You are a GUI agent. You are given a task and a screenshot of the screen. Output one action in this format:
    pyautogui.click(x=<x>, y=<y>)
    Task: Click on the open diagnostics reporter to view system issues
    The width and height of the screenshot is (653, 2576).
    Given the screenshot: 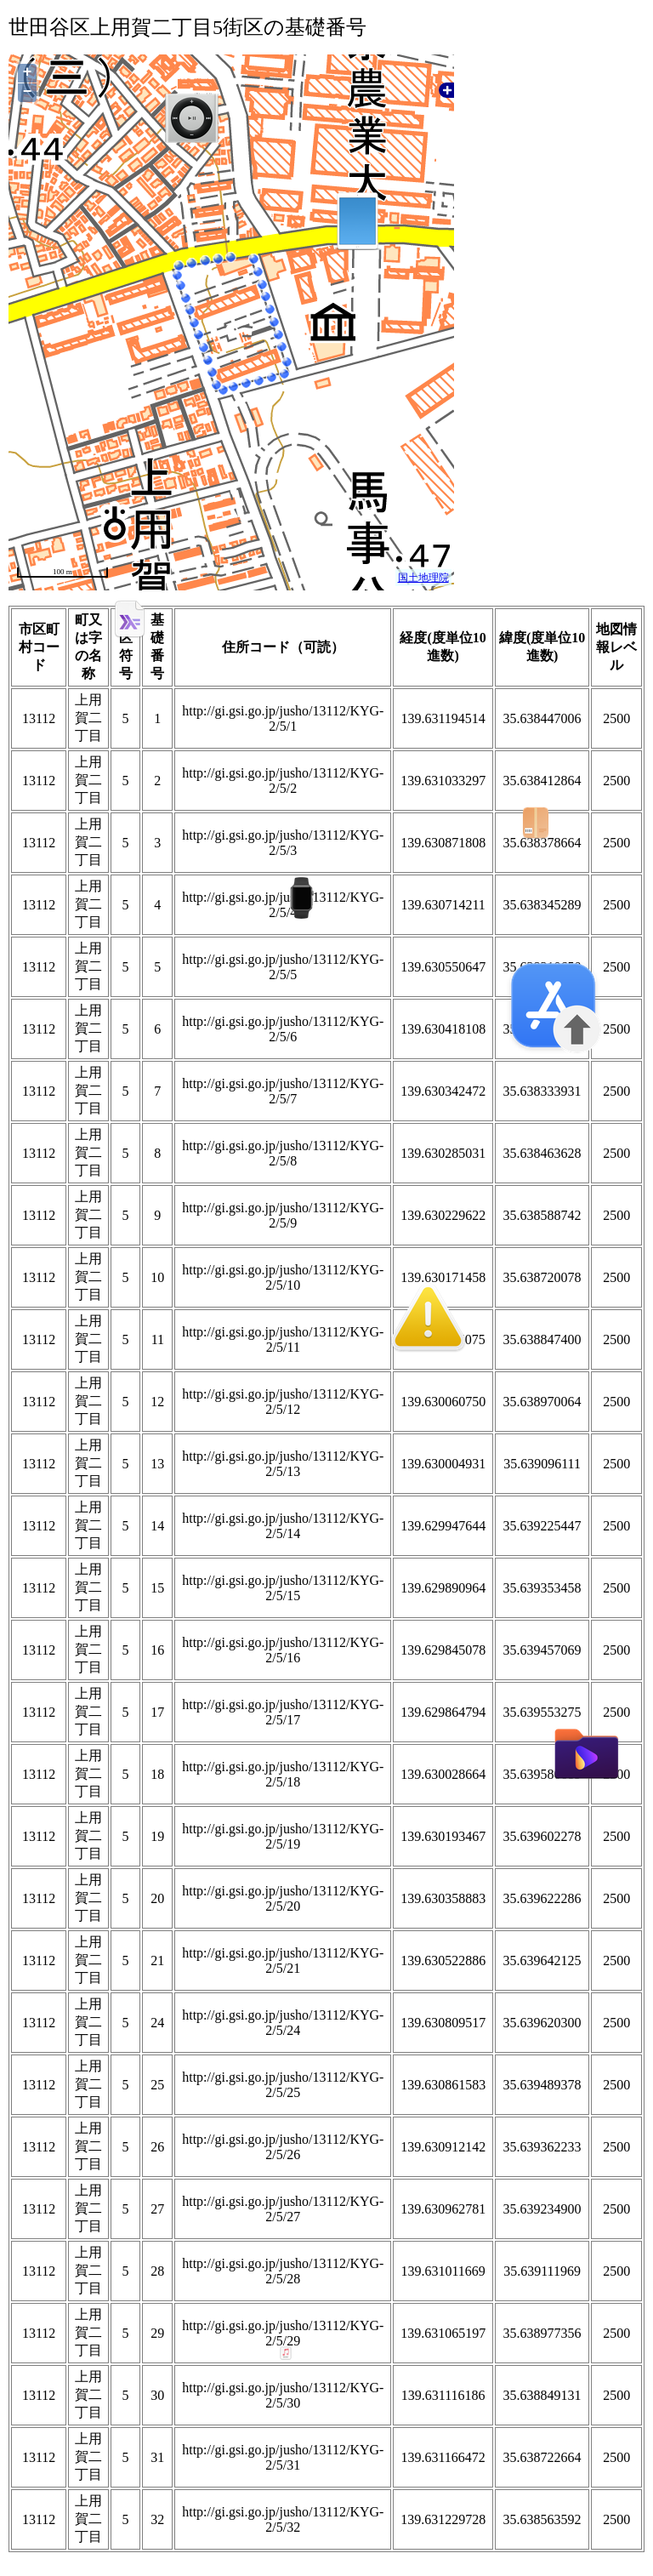 What is the action you would take?
    pyautogui.click(x=428, y=1316)
    